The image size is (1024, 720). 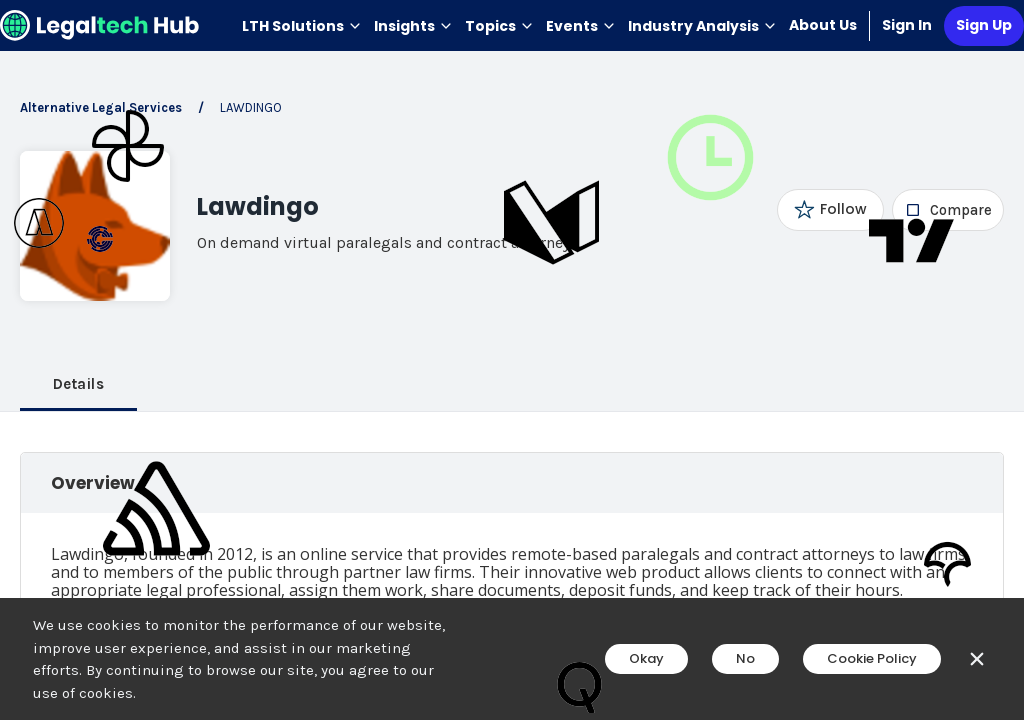 I want to click on qualcomm company logo, so click(x=579, y=687).